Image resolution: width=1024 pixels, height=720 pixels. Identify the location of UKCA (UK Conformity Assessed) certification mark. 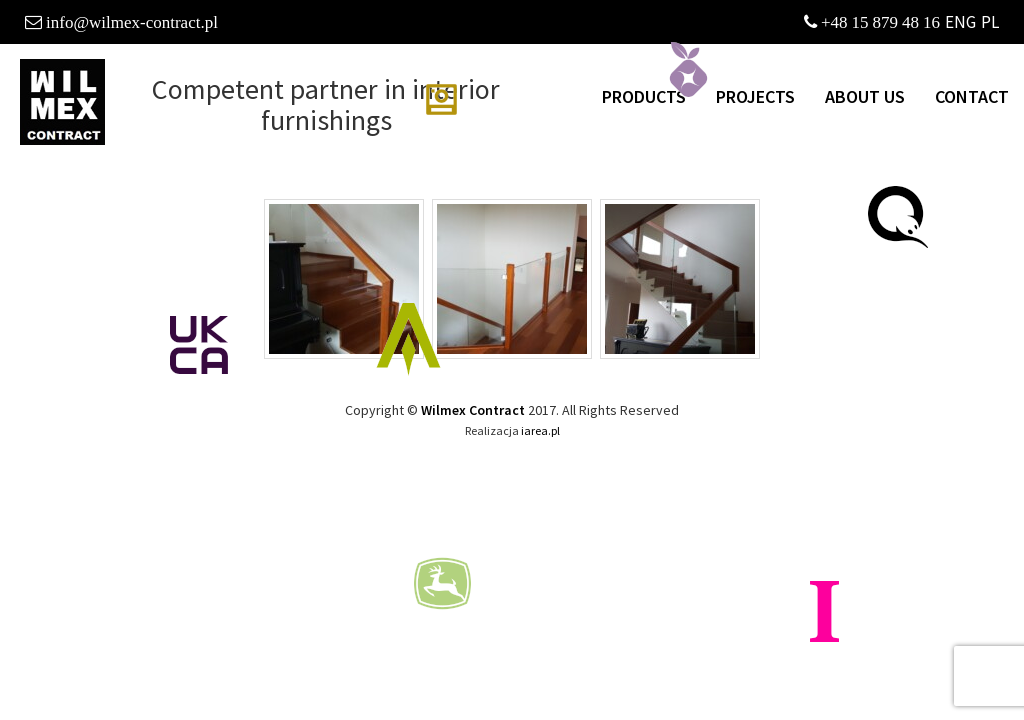
(199, 345).